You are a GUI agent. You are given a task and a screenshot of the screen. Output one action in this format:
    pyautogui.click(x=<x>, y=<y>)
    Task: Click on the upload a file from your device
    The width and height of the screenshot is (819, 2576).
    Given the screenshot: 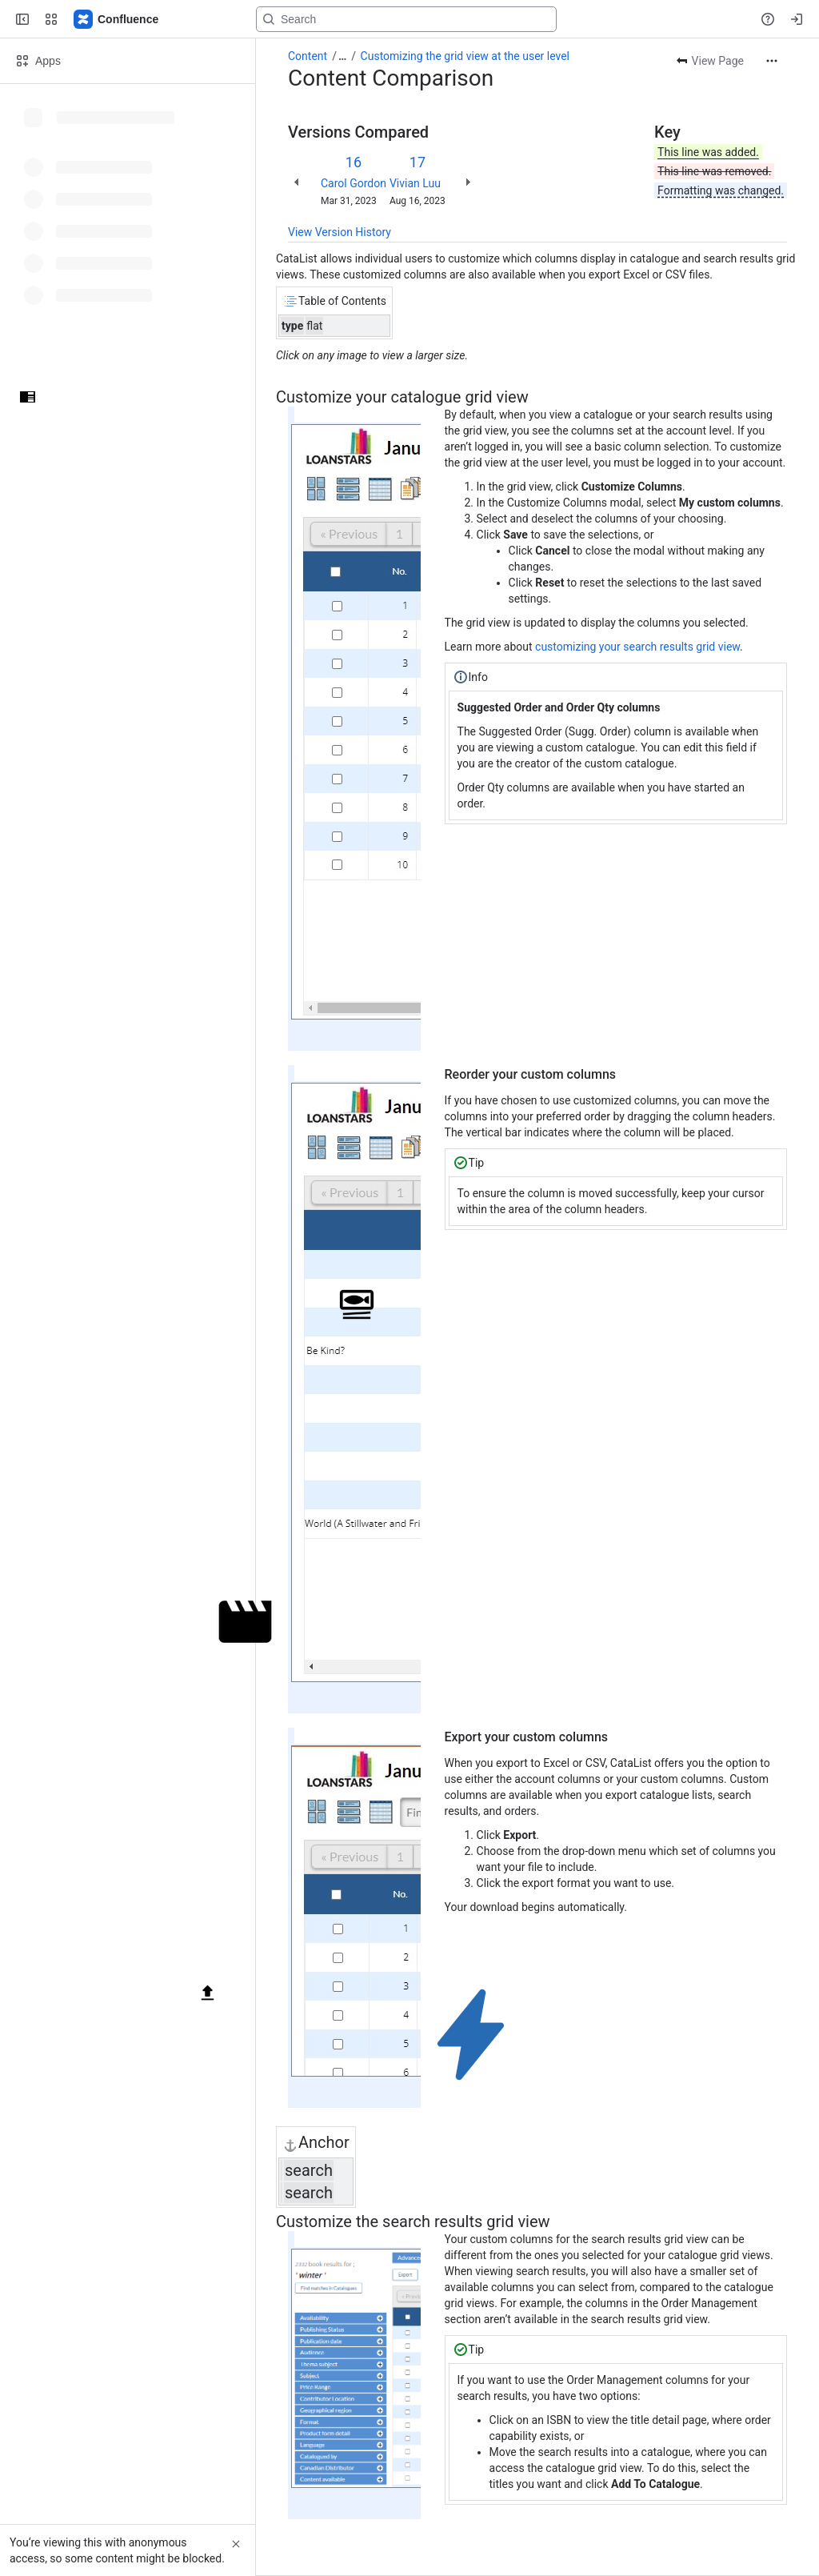 What is the action you would take?
    pyautogui.click(x=207, y=1993)
    